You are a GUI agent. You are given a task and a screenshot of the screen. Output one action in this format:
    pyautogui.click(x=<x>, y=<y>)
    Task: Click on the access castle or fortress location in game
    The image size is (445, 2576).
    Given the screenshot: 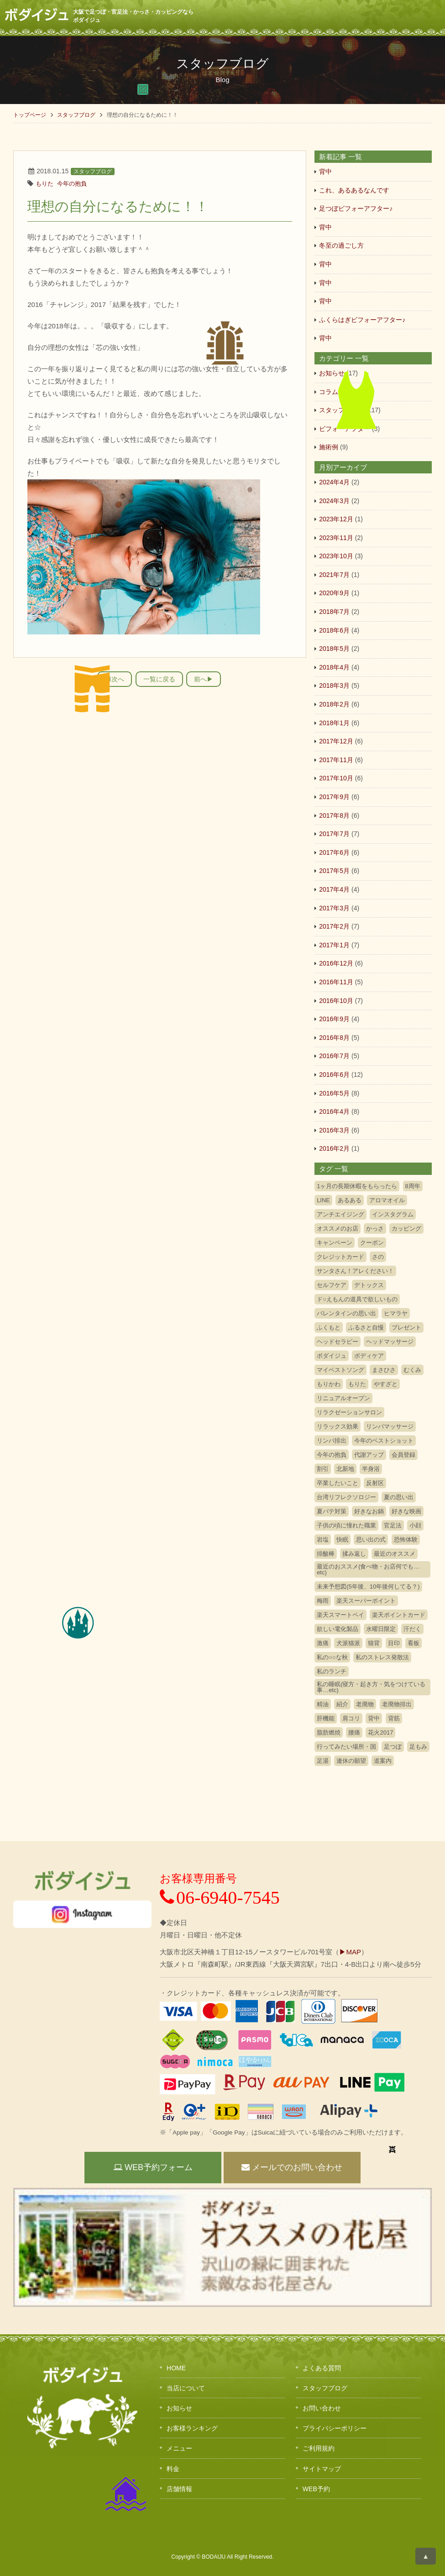 What is the action you would take?
    pyautogui.click(x=78, y=1623)
    